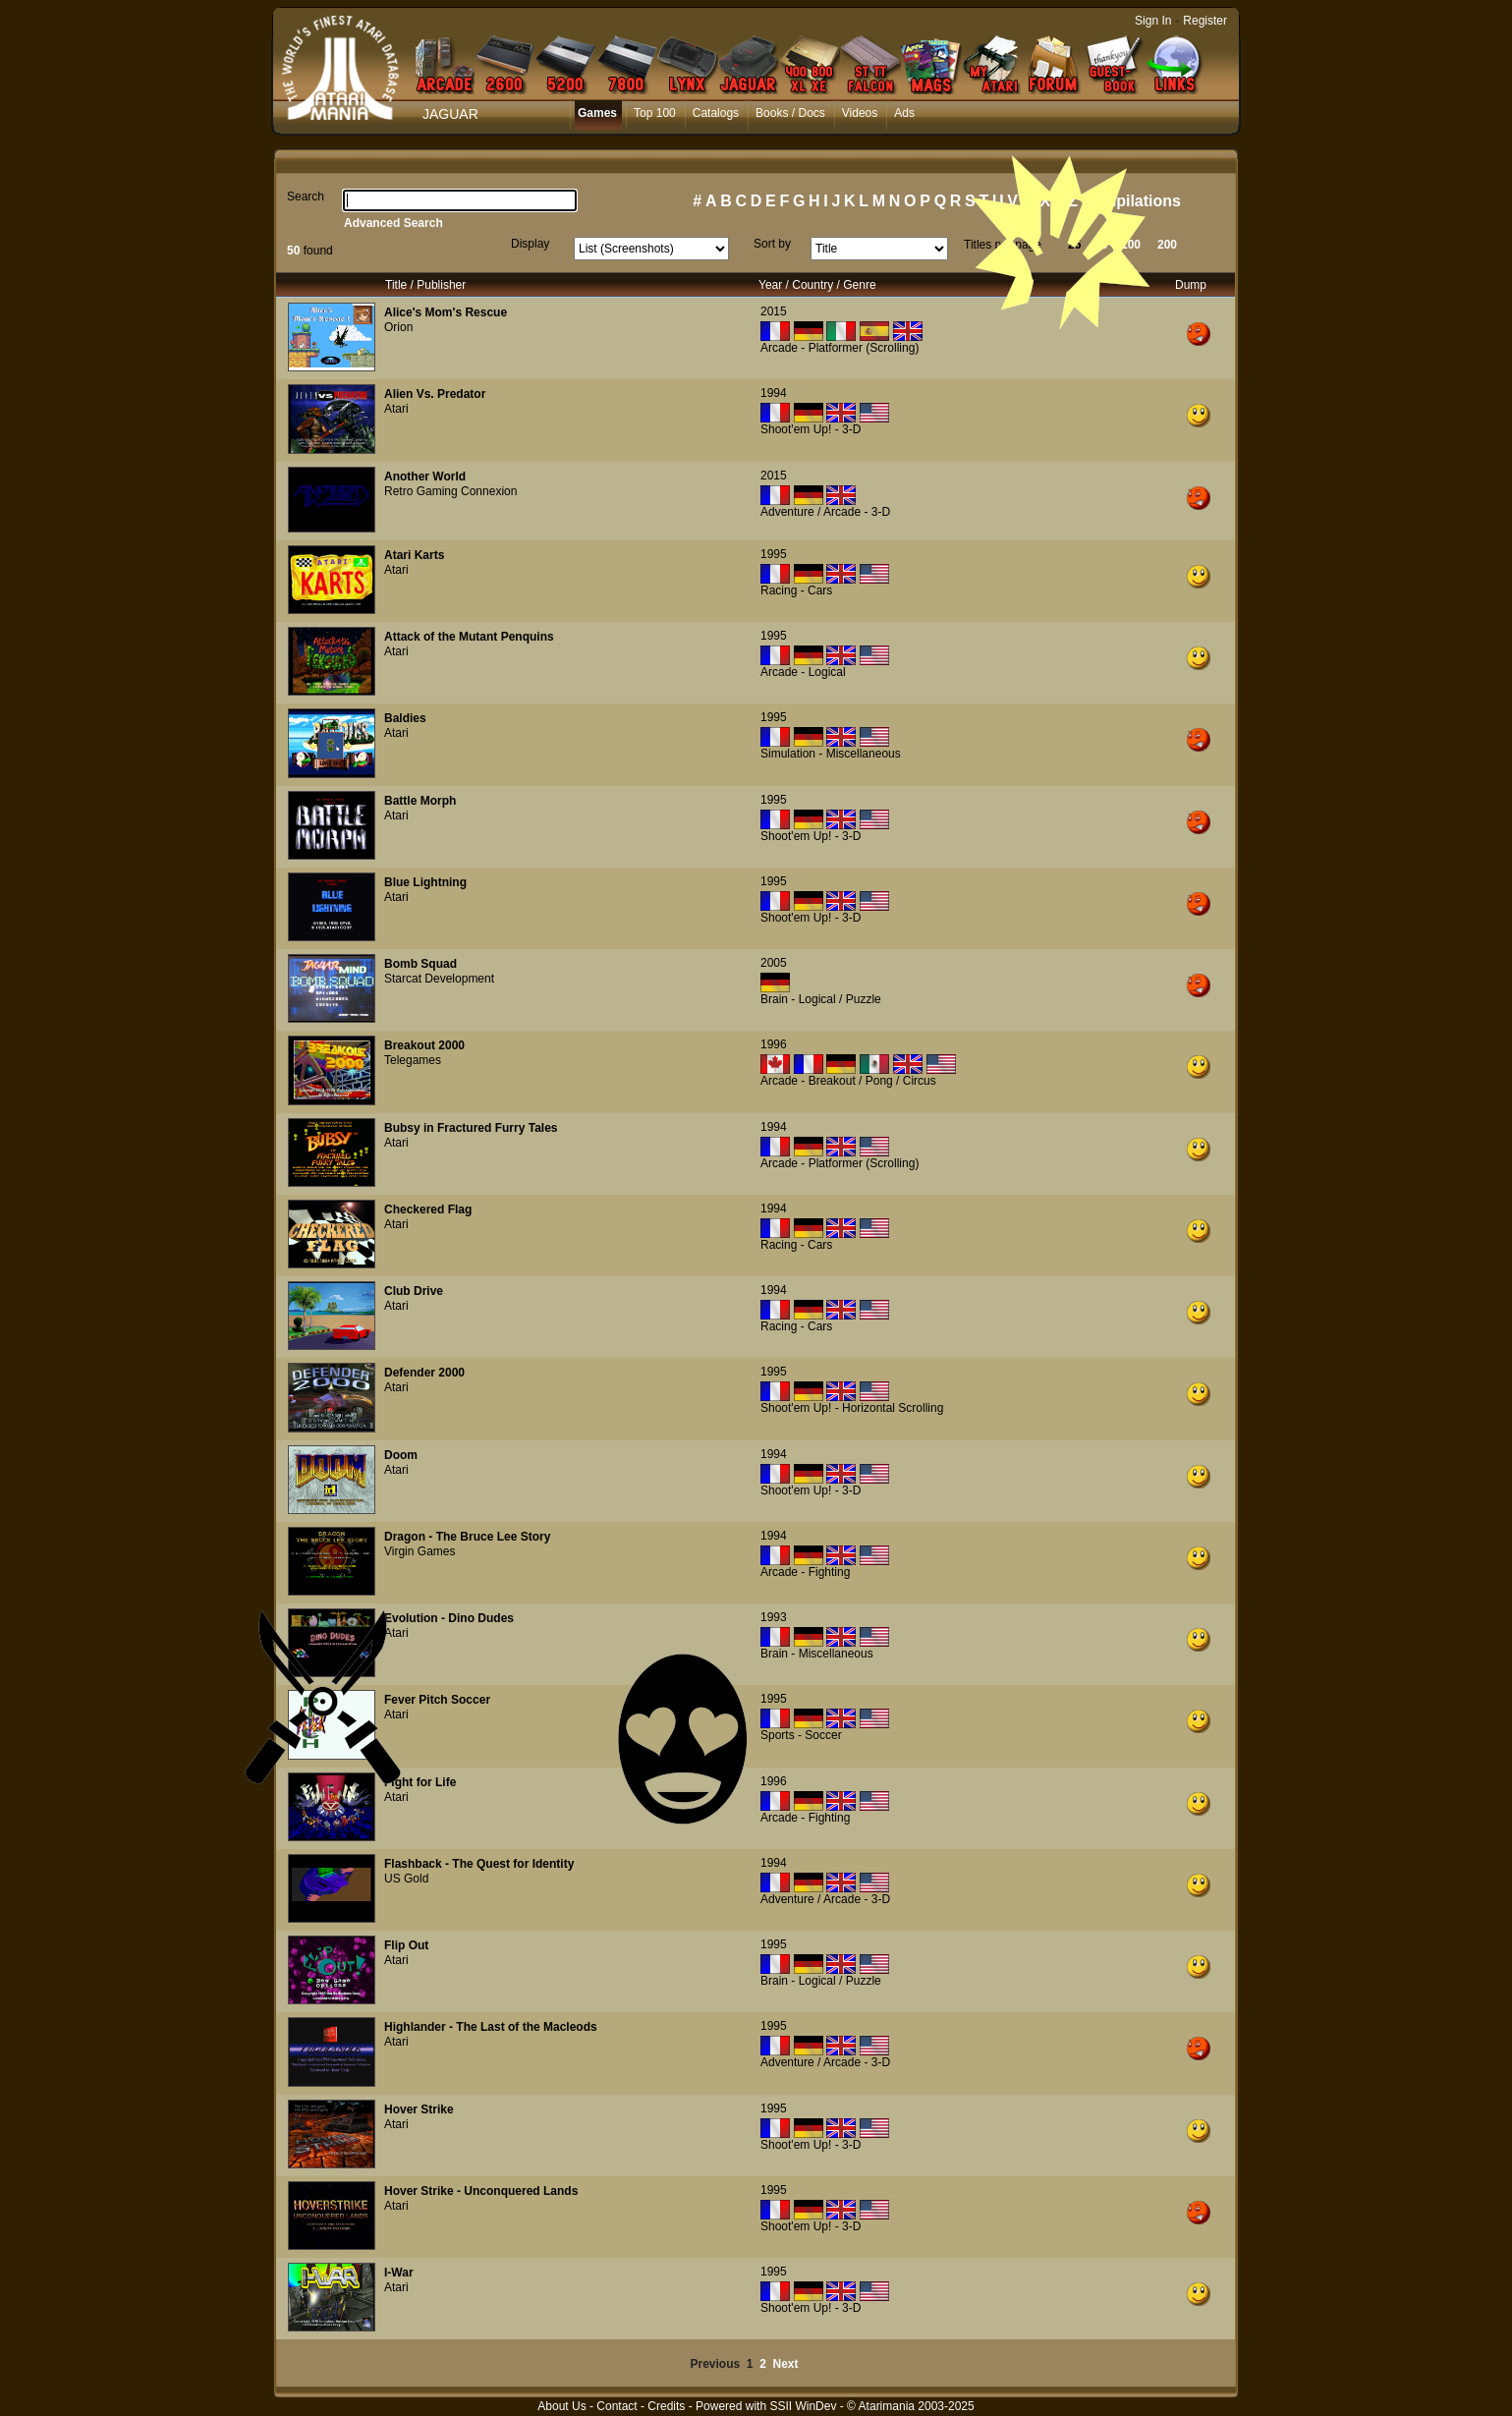 This screenshot has height=2416, width=1512. Describe the element at coordinates (682, 1738) in the screenshot. I see `indicates a "love" or "smitten" reaction` at that location.